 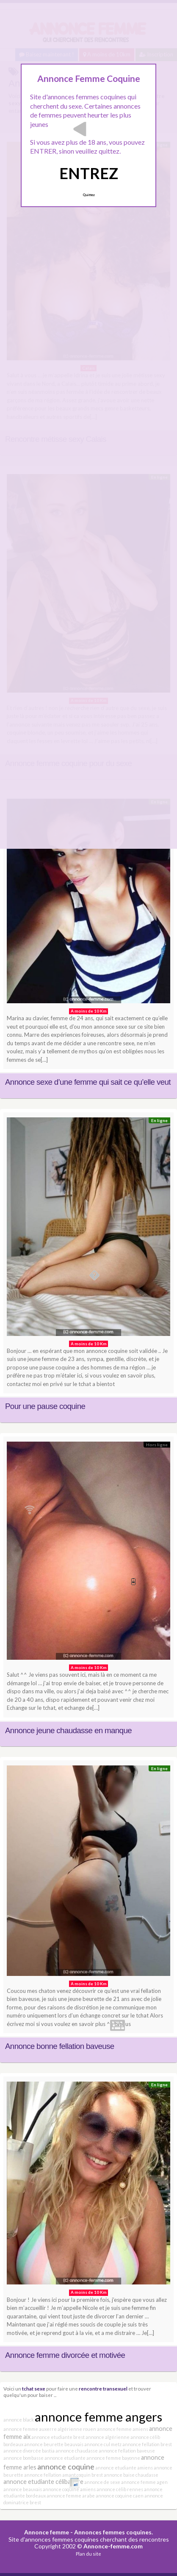 I want to click on device is locked or secured, so click(x=133, y=1582).